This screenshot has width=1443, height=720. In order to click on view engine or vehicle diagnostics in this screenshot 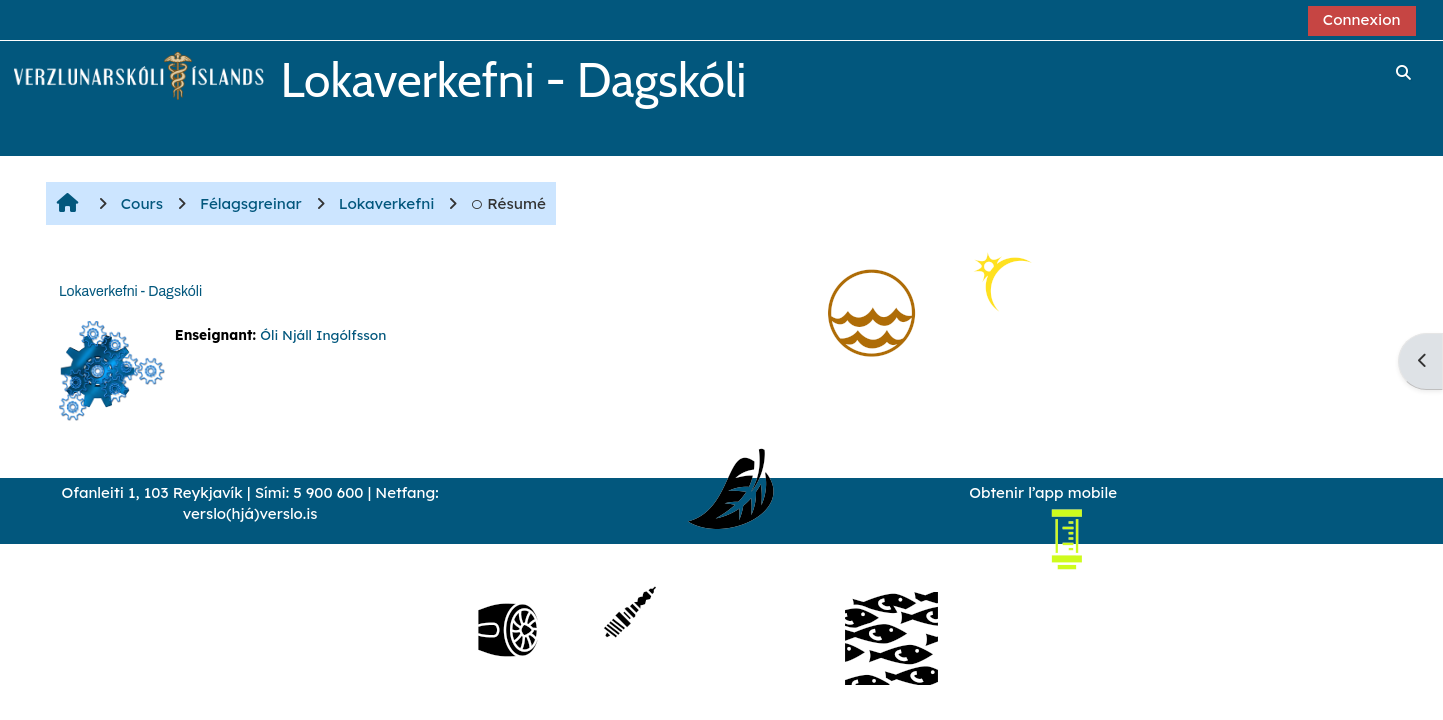, I will do `click(630, 612)`.